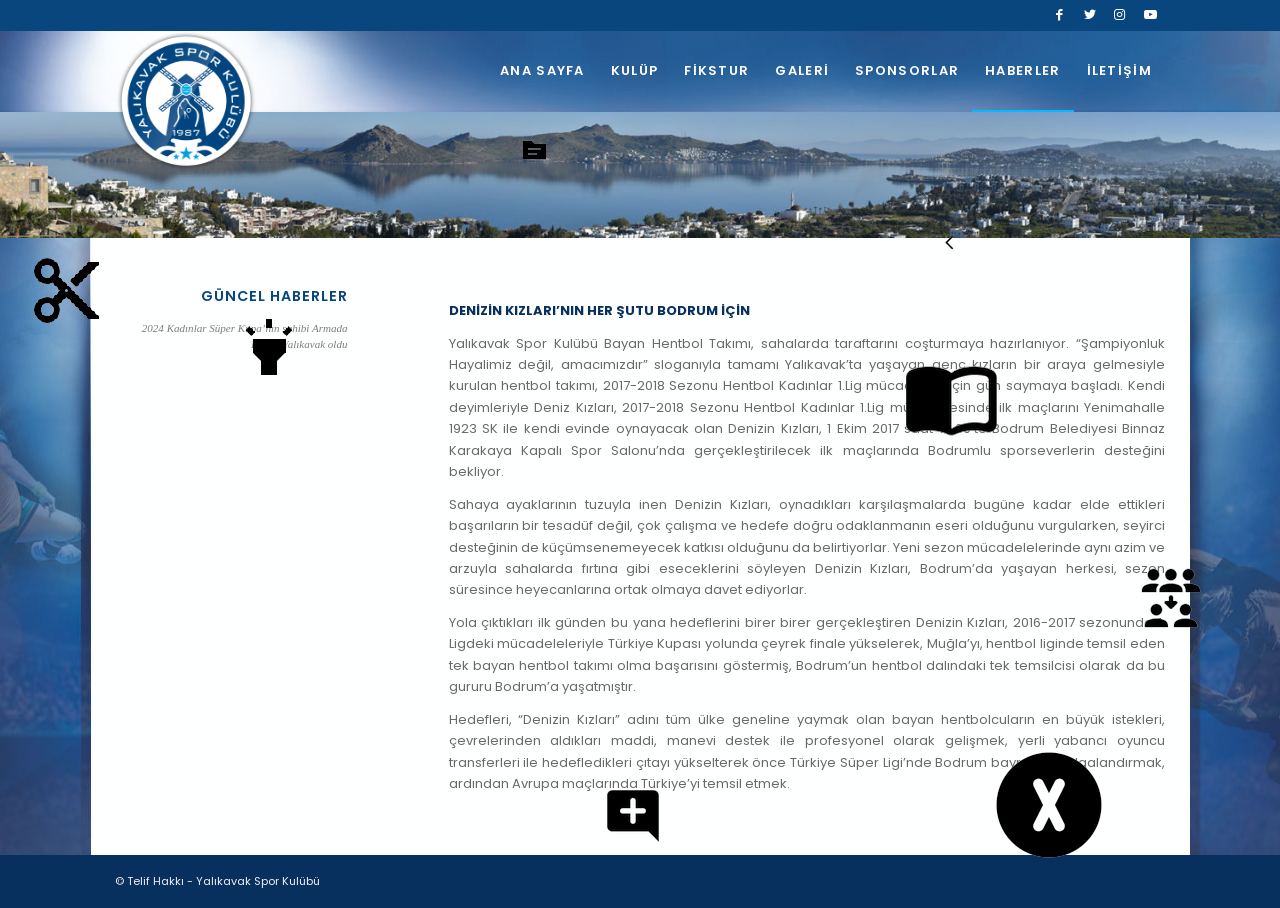 This screenshot has height=908, width=1280. What do you see at coordinates (633, 816) in the screenshot?
I see `add a new comment` at bounding box center [633, 816].